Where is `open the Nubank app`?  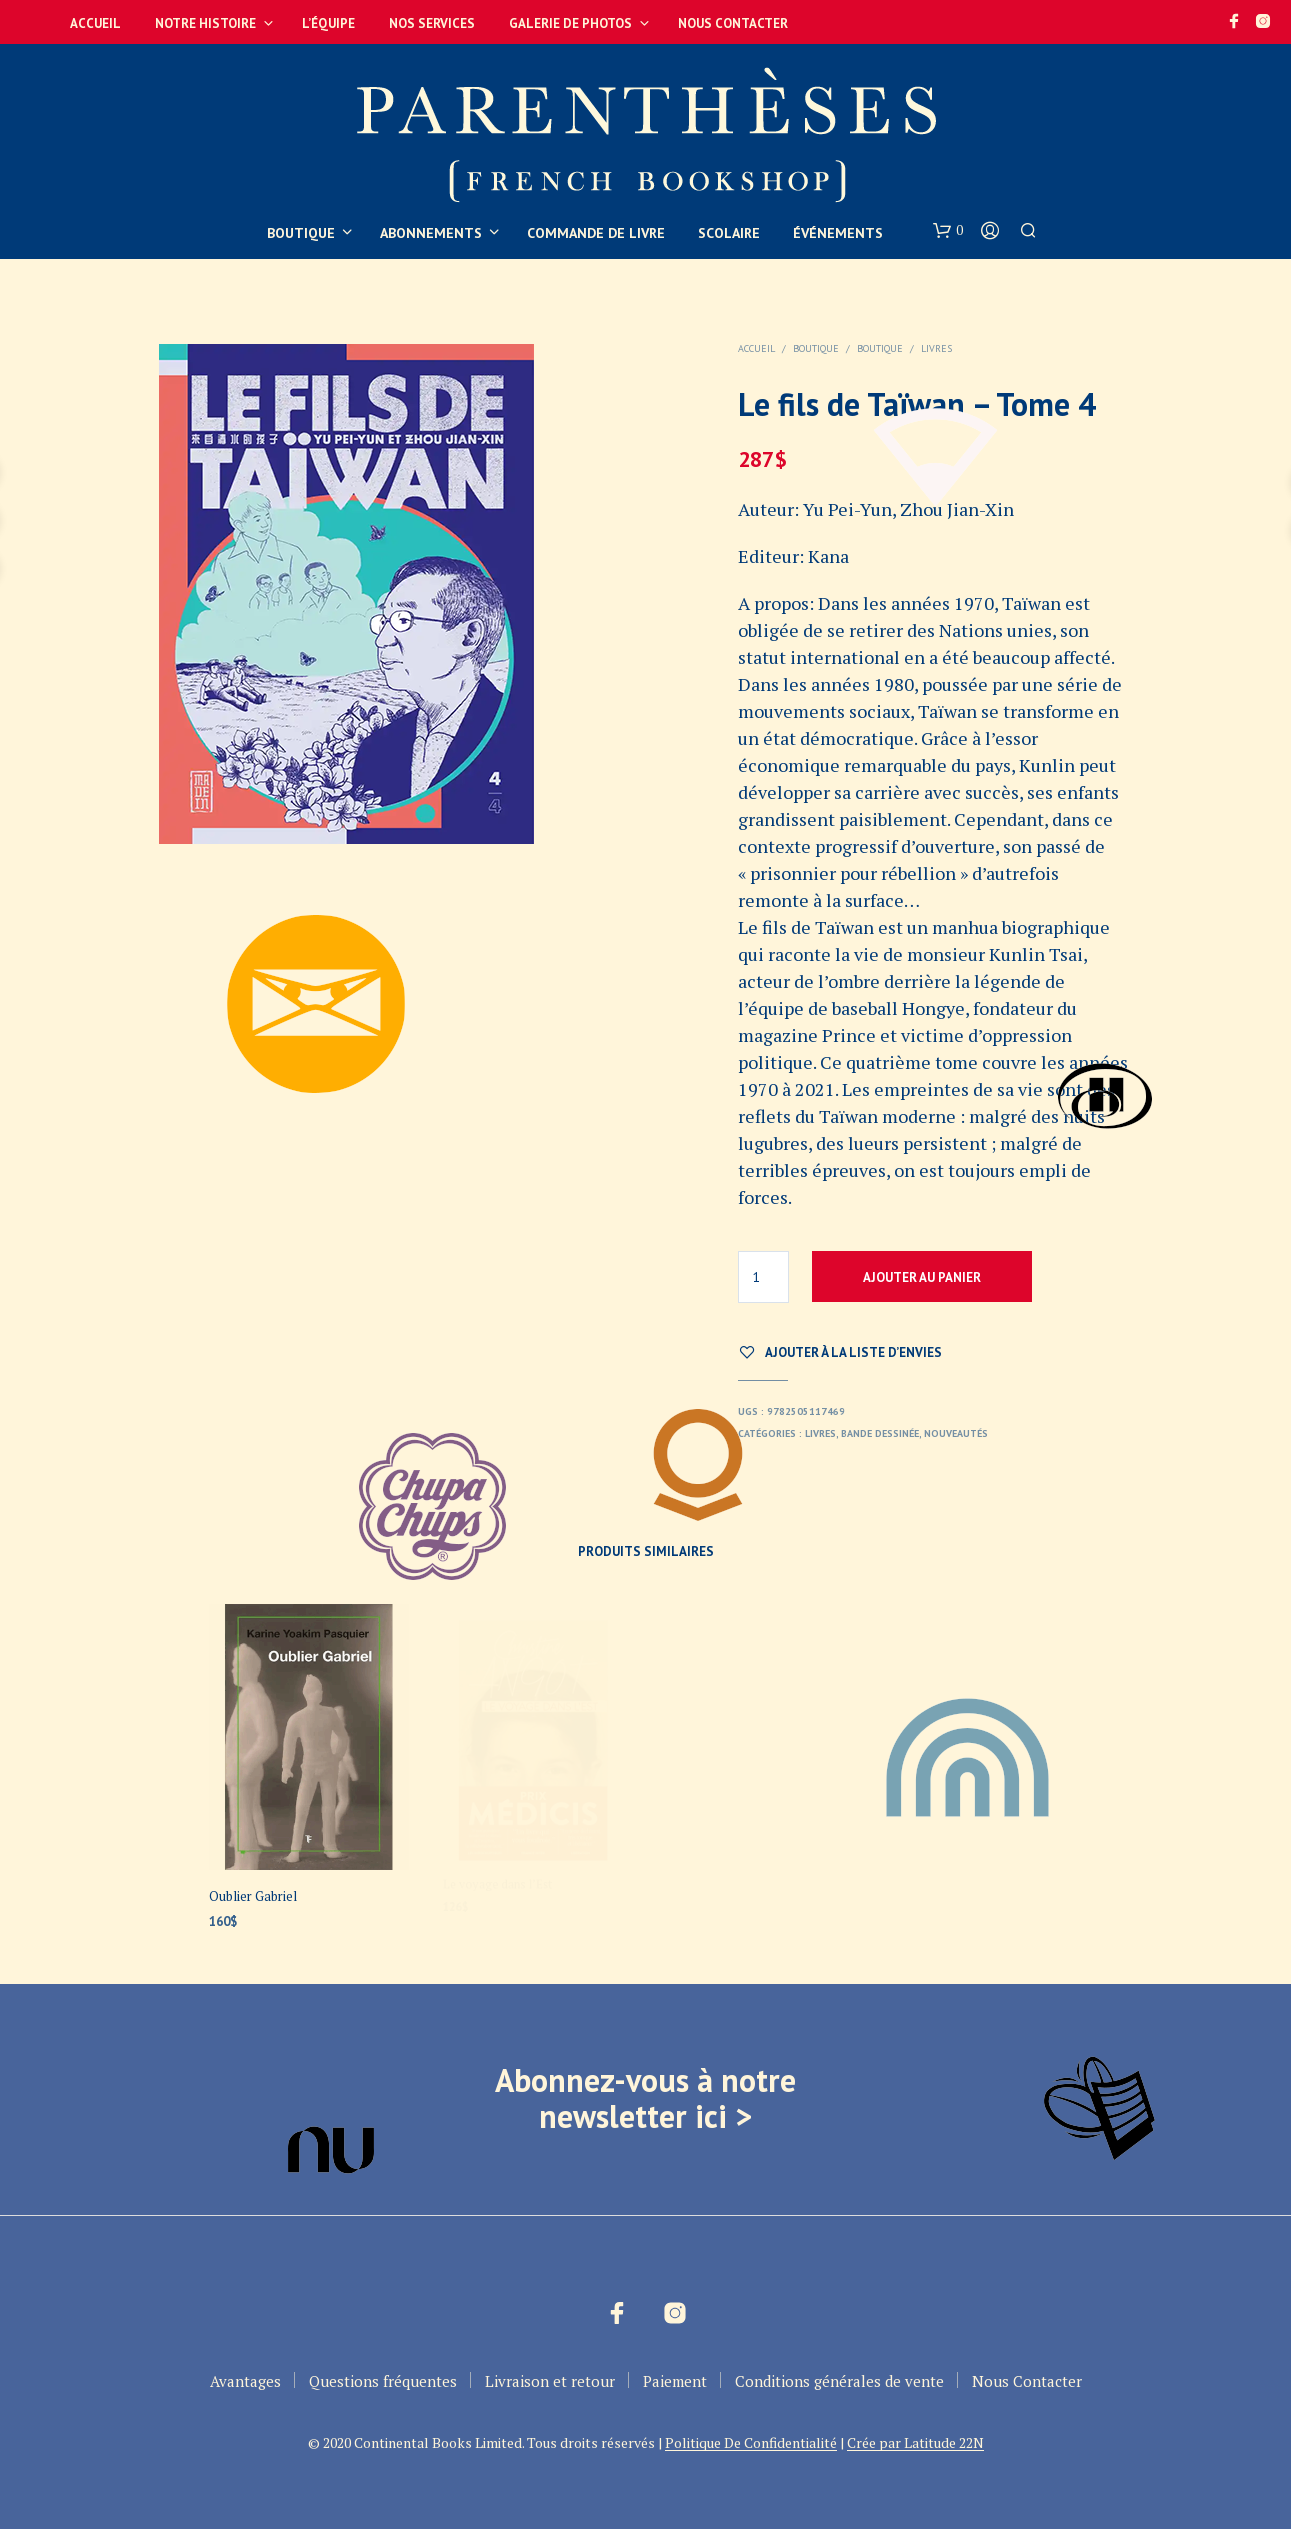
open the Nubank app is located at coordinates (331, 2150).